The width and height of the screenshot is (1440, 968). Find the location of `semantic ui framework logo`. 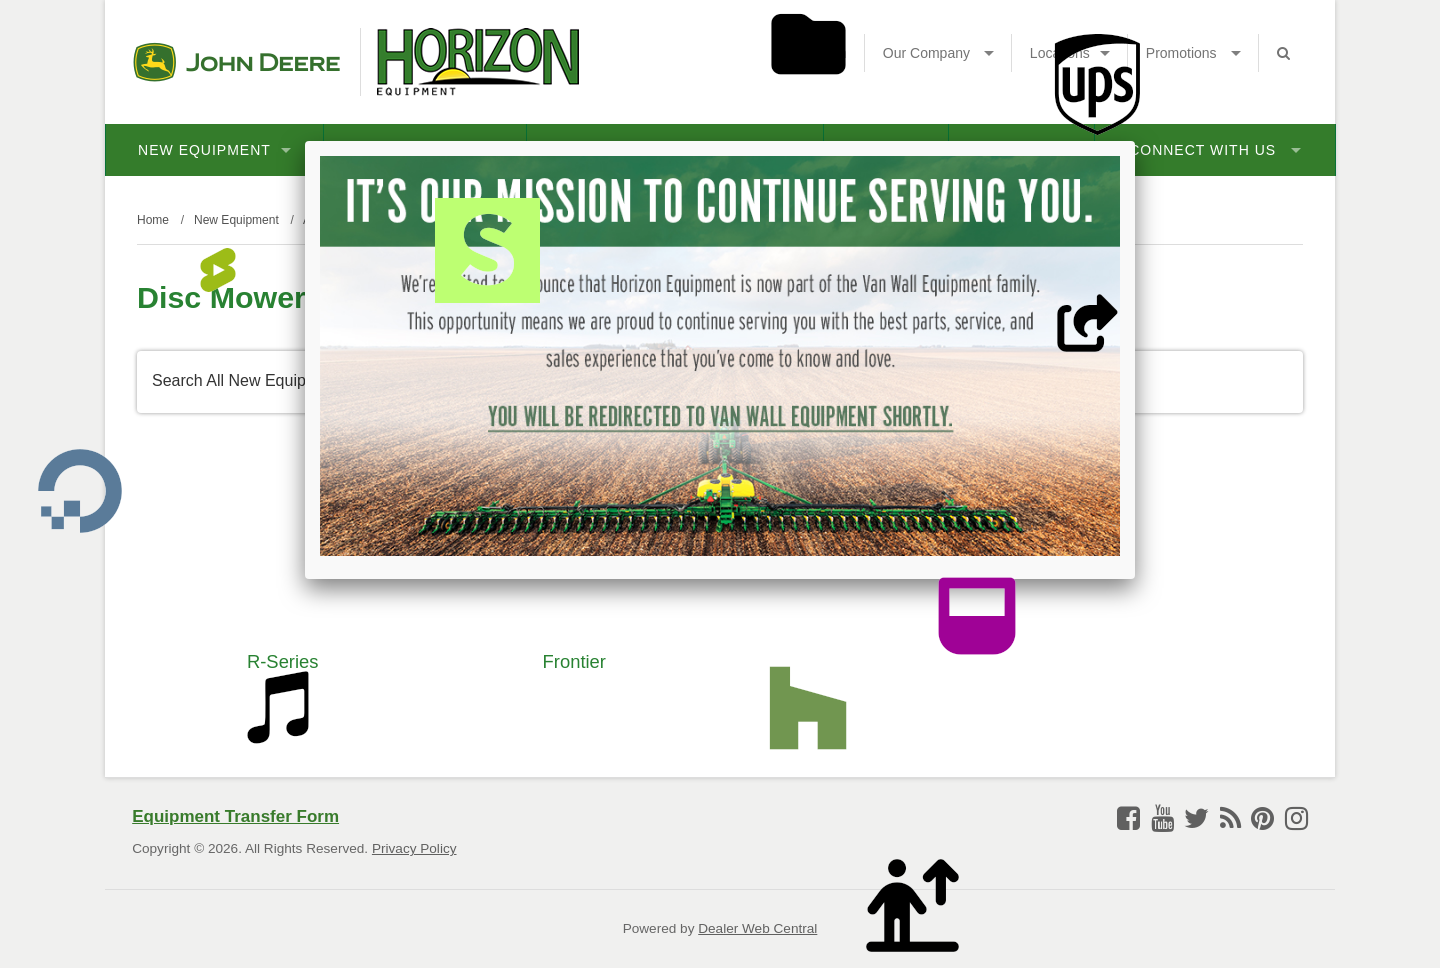

semantic ui framework logo is located at coordinates (487, 250).